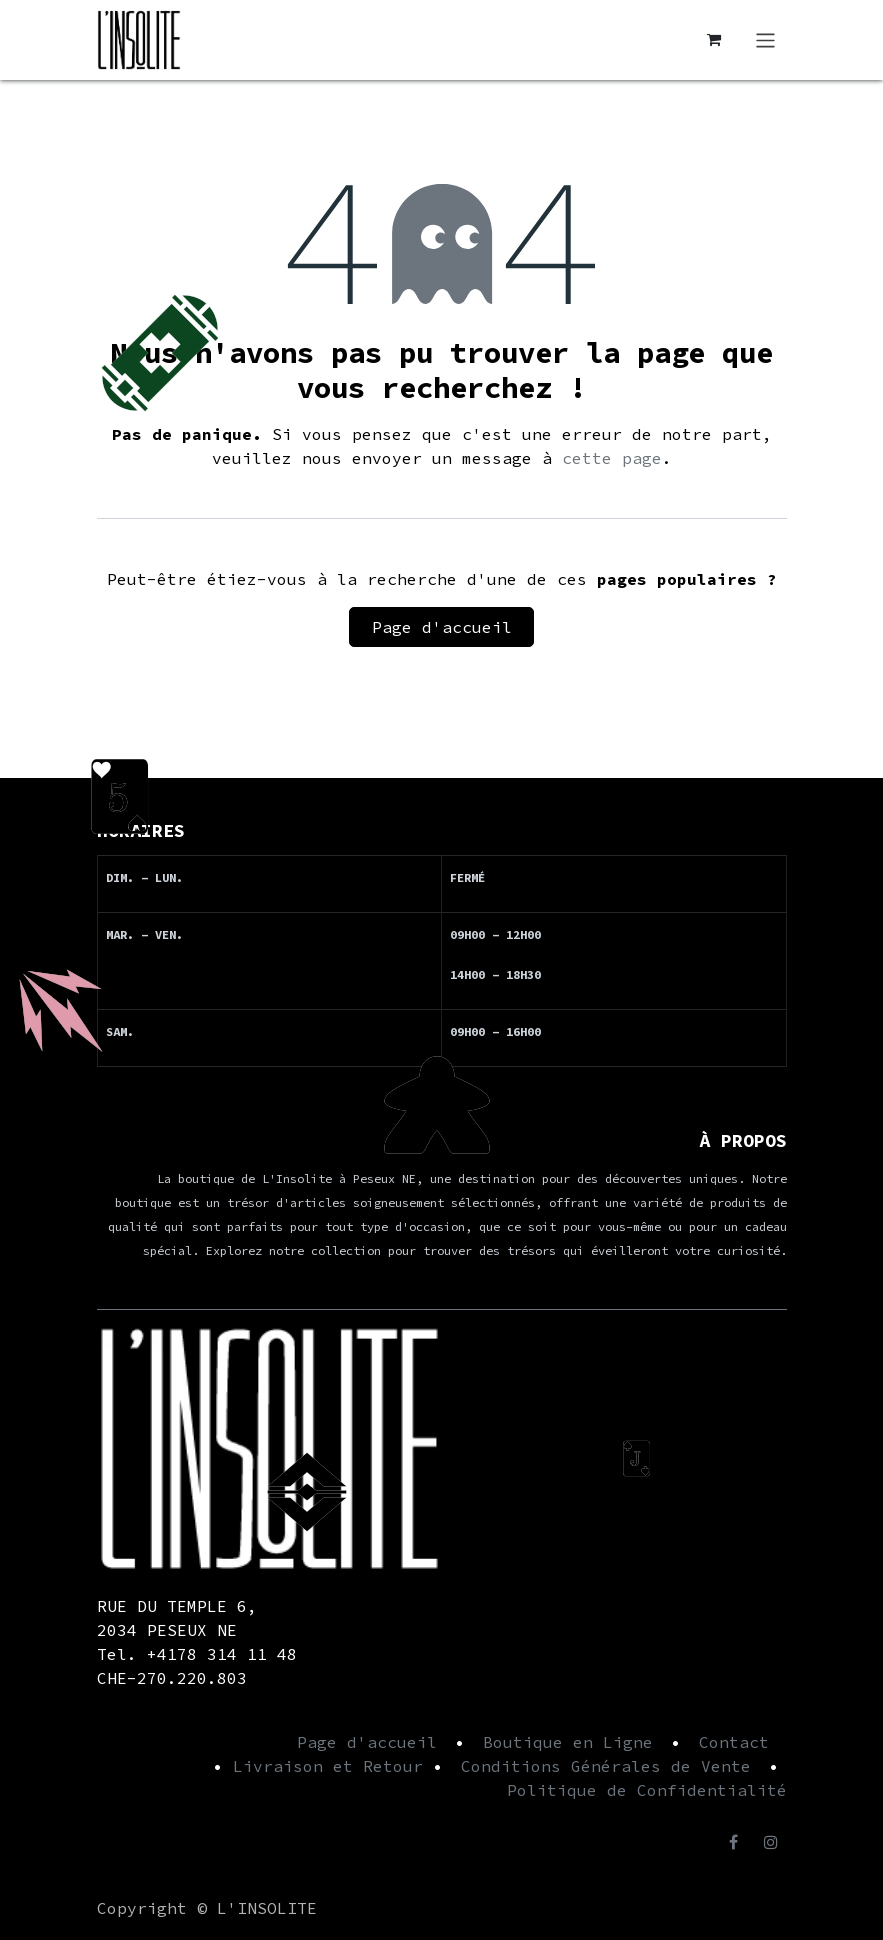 The image size is (883, 1940). What do you see at coordinates (437, 1105) in the screenshot?
I see `access player profile or avatar settings` at bounding box center [437, 1105].